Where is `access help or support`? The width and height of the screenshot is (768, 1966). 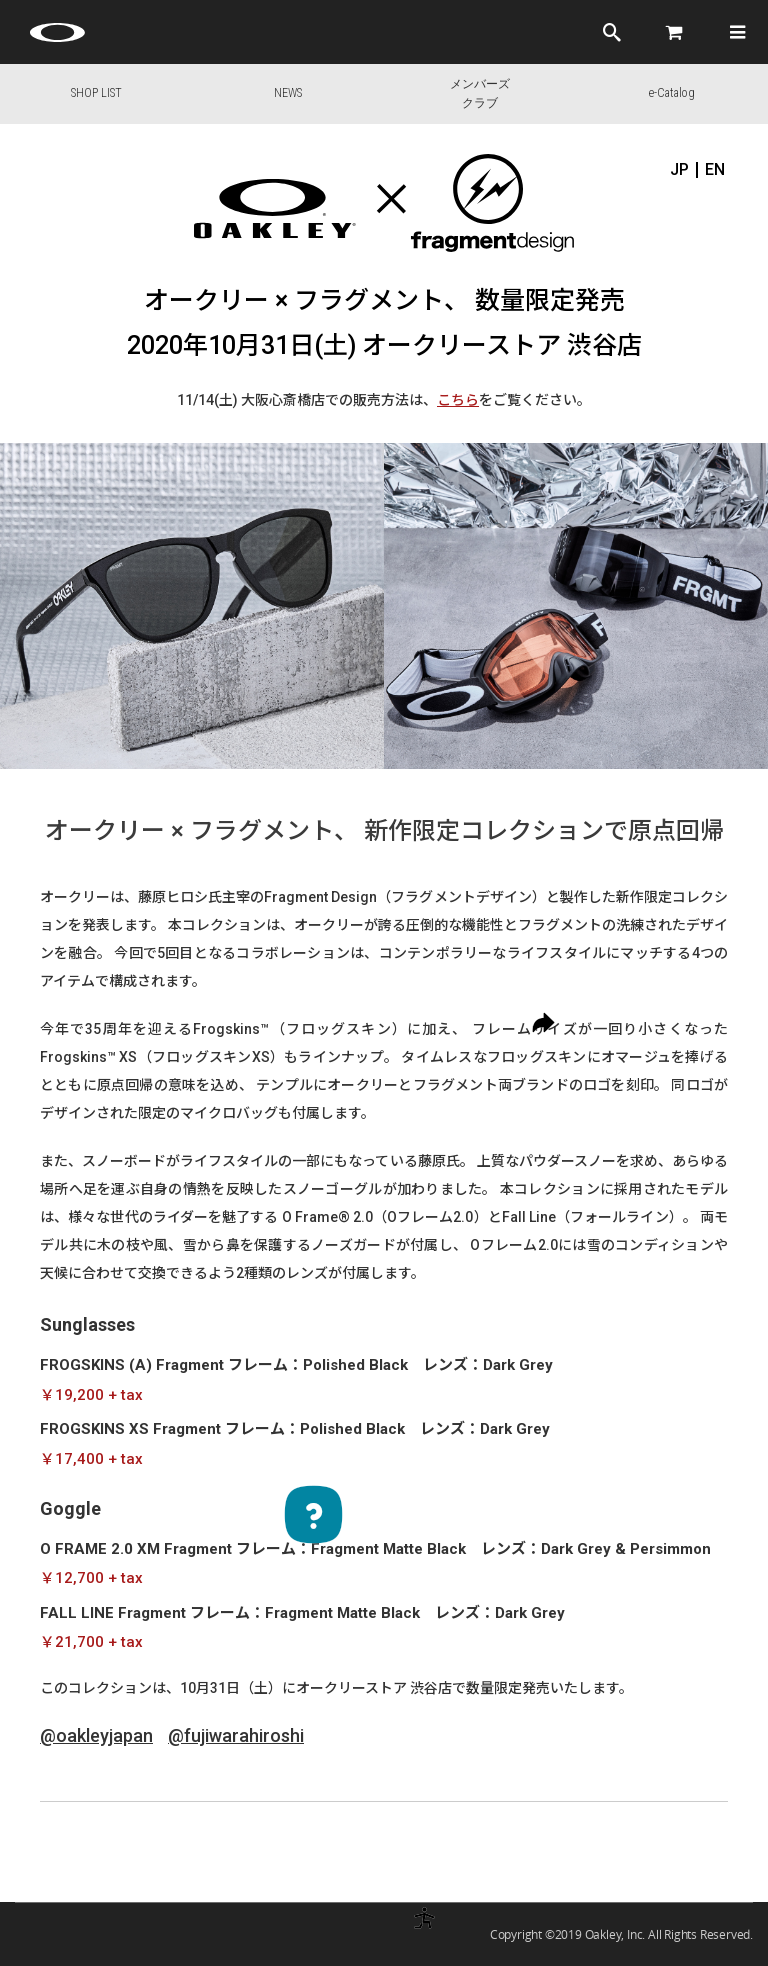
access help or support is located at coordinates (313, 1514).